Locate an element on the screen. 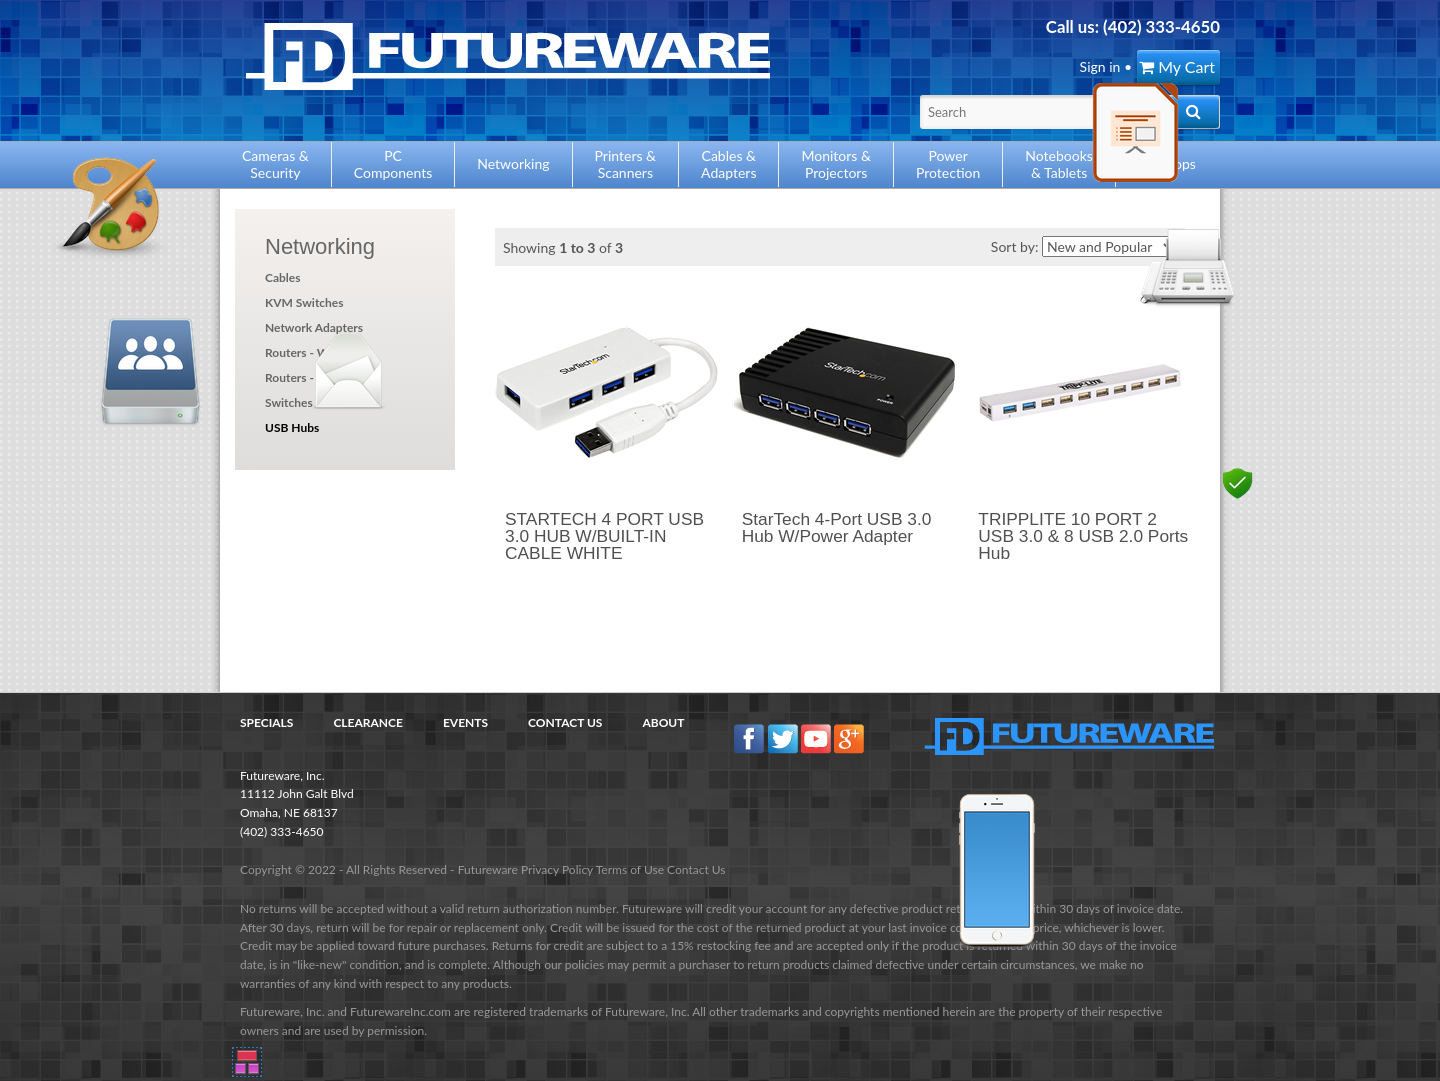  open graphics or drawing applications is located at coordinates (109, 207).